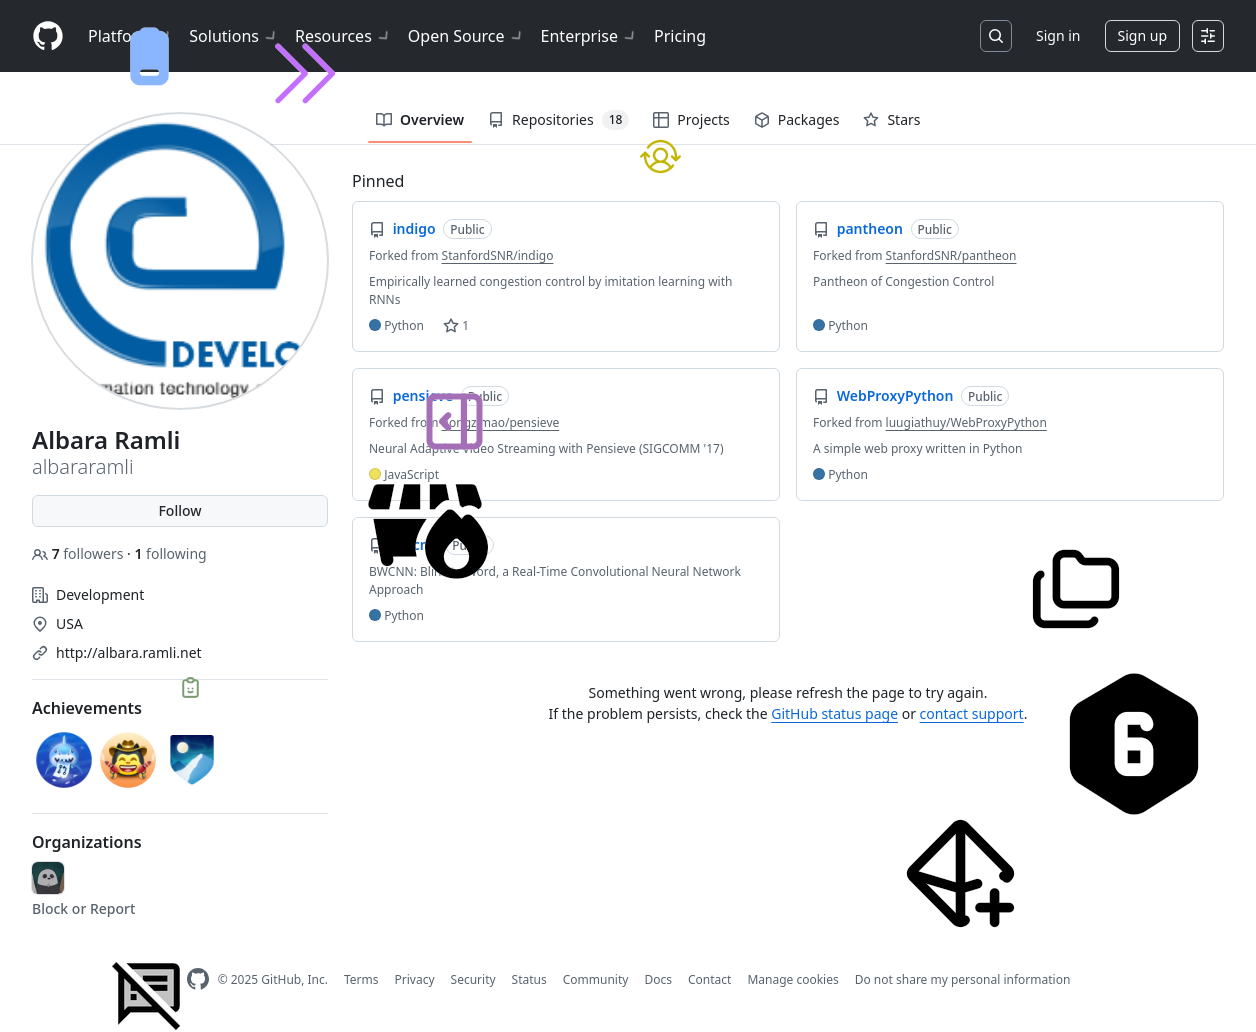 The height and width of the screenshot is (1032, 1256). I want to click on indicates low battery level, so click(149, 56).